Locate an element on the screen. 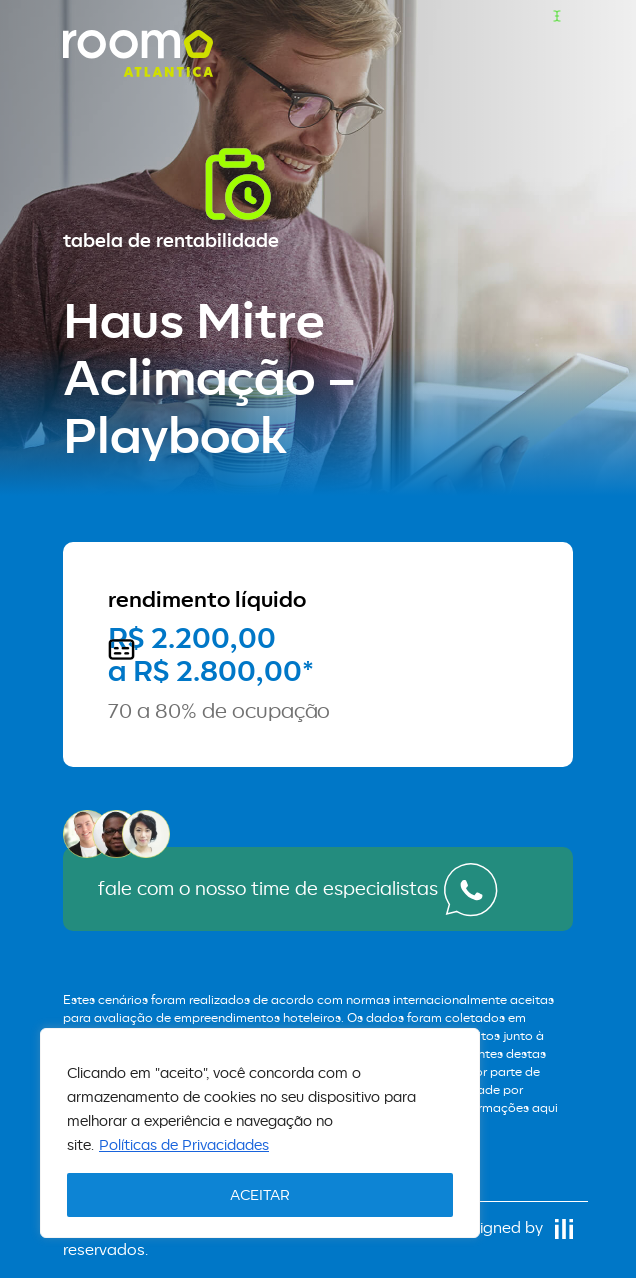 This screenshot has width=636, height=1278. text input field is active is located at coordinates (557, 16).